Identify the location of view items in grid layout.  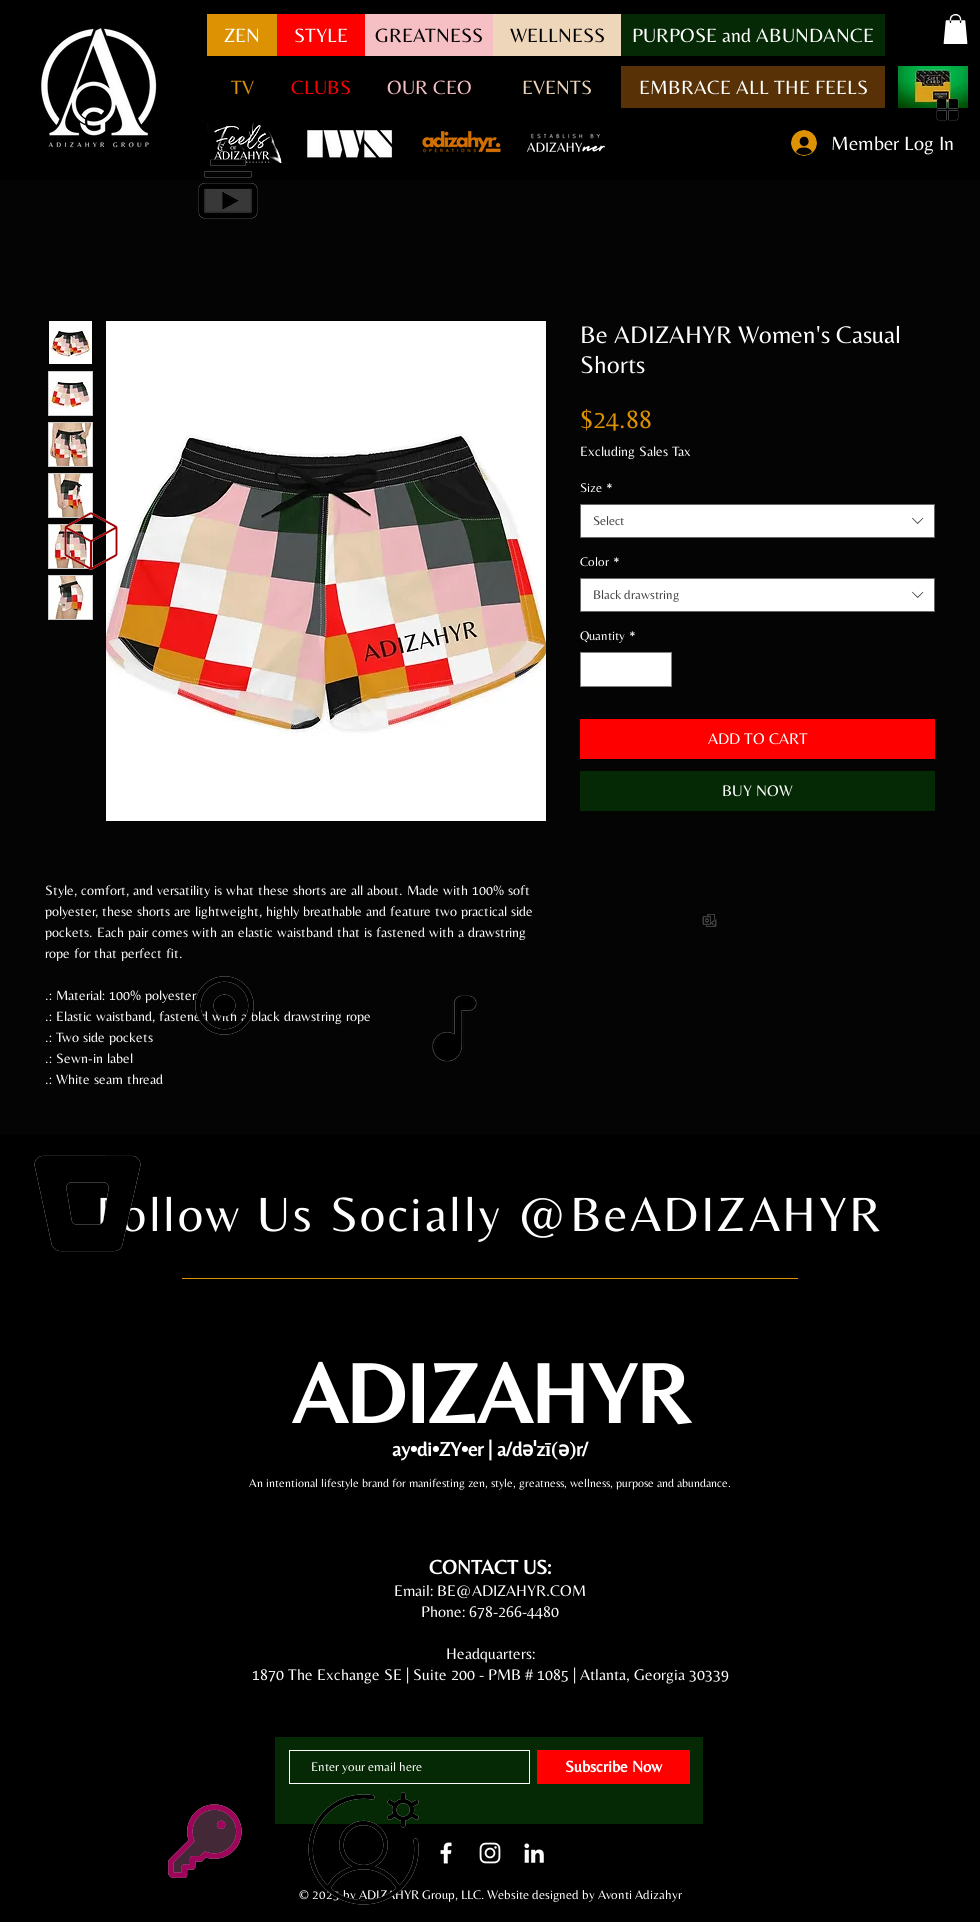
(947, 109).